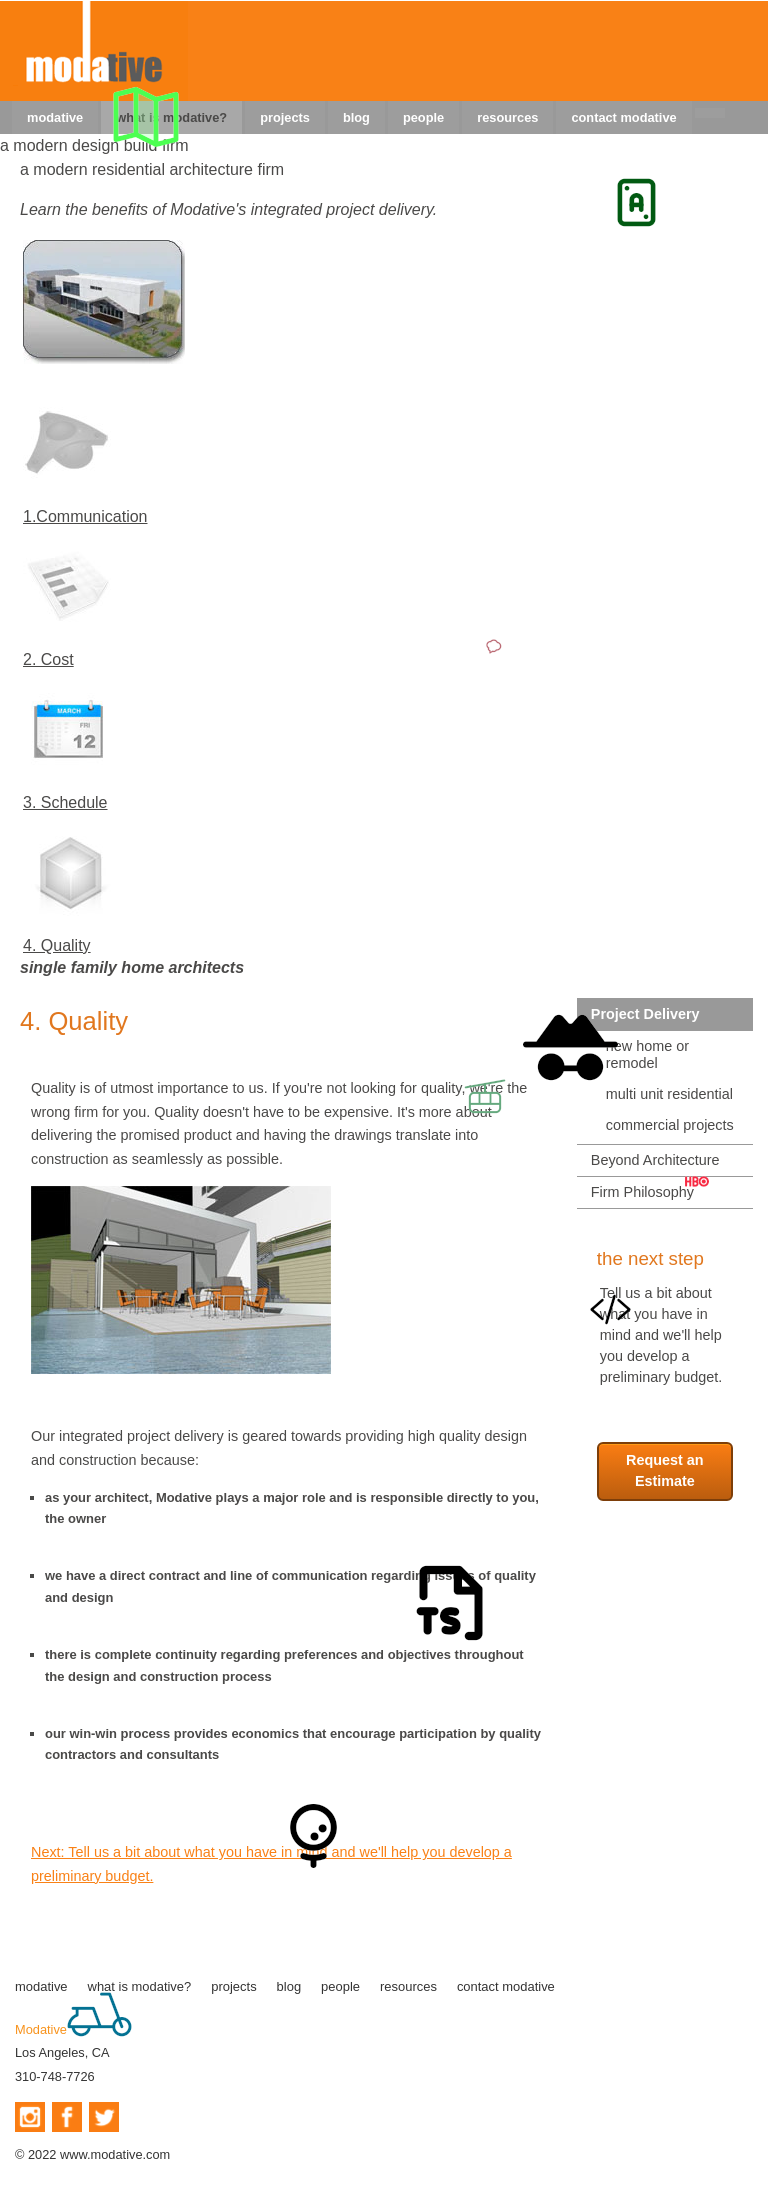 The width and height of the screenshot is (768, 2194). I want to click on ace playing card for card game apps, so click(636, 202).